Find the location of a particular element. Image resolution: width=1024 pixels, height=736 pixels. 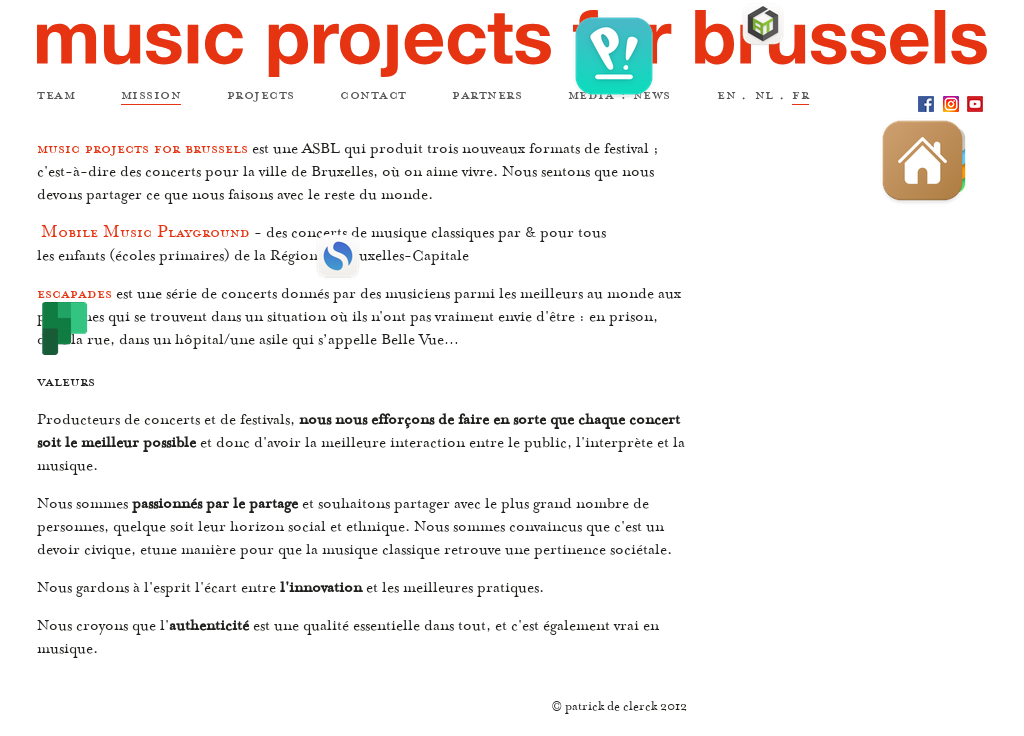

open simplenote app is located at coordinates (338, 256).